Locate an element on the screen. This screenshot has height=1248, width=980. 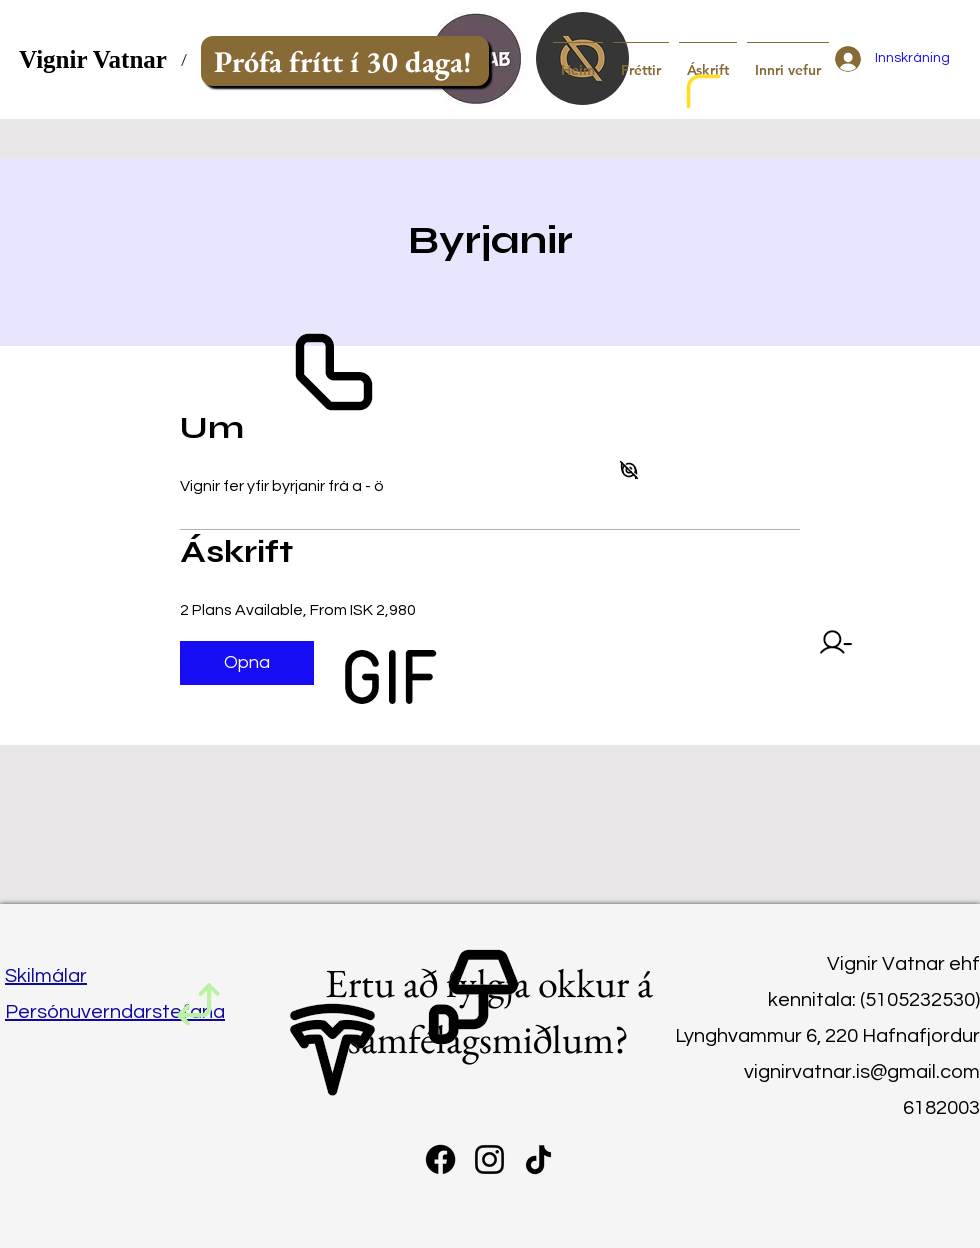
select a wall-mounted light fixture is located at coordinates (473, 994).